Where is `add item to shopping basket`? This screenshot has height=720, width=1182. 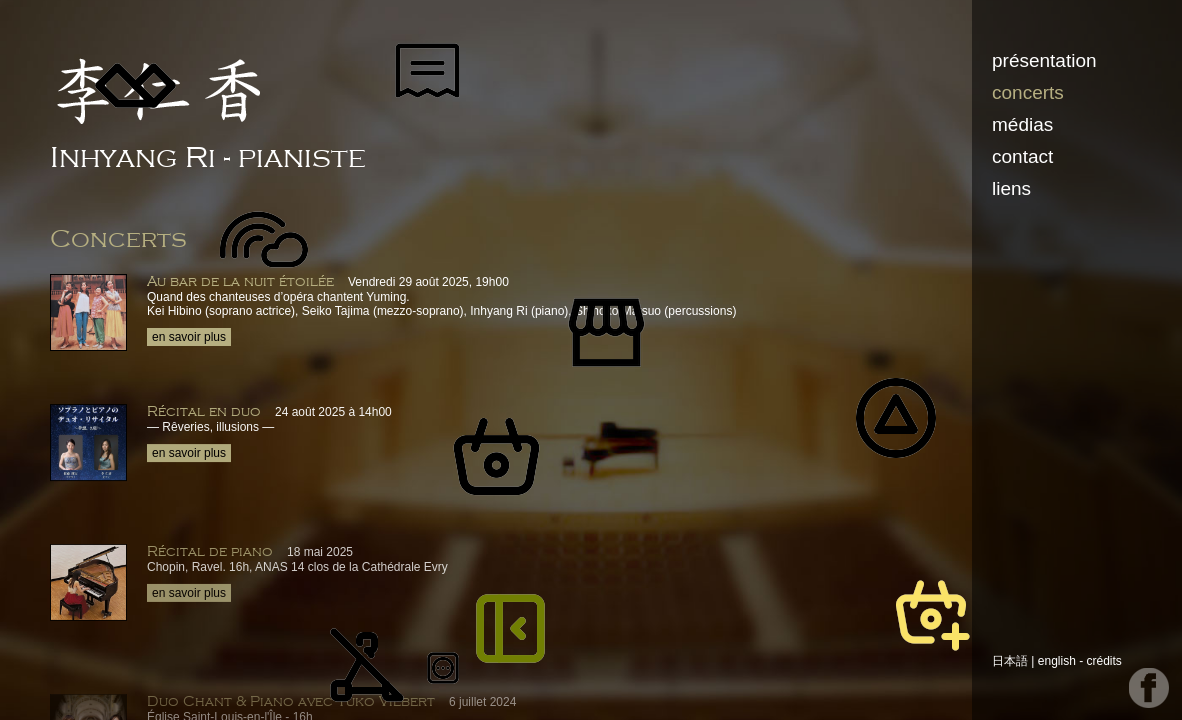
add item to shopping basket is located at coordinates (931, 612).